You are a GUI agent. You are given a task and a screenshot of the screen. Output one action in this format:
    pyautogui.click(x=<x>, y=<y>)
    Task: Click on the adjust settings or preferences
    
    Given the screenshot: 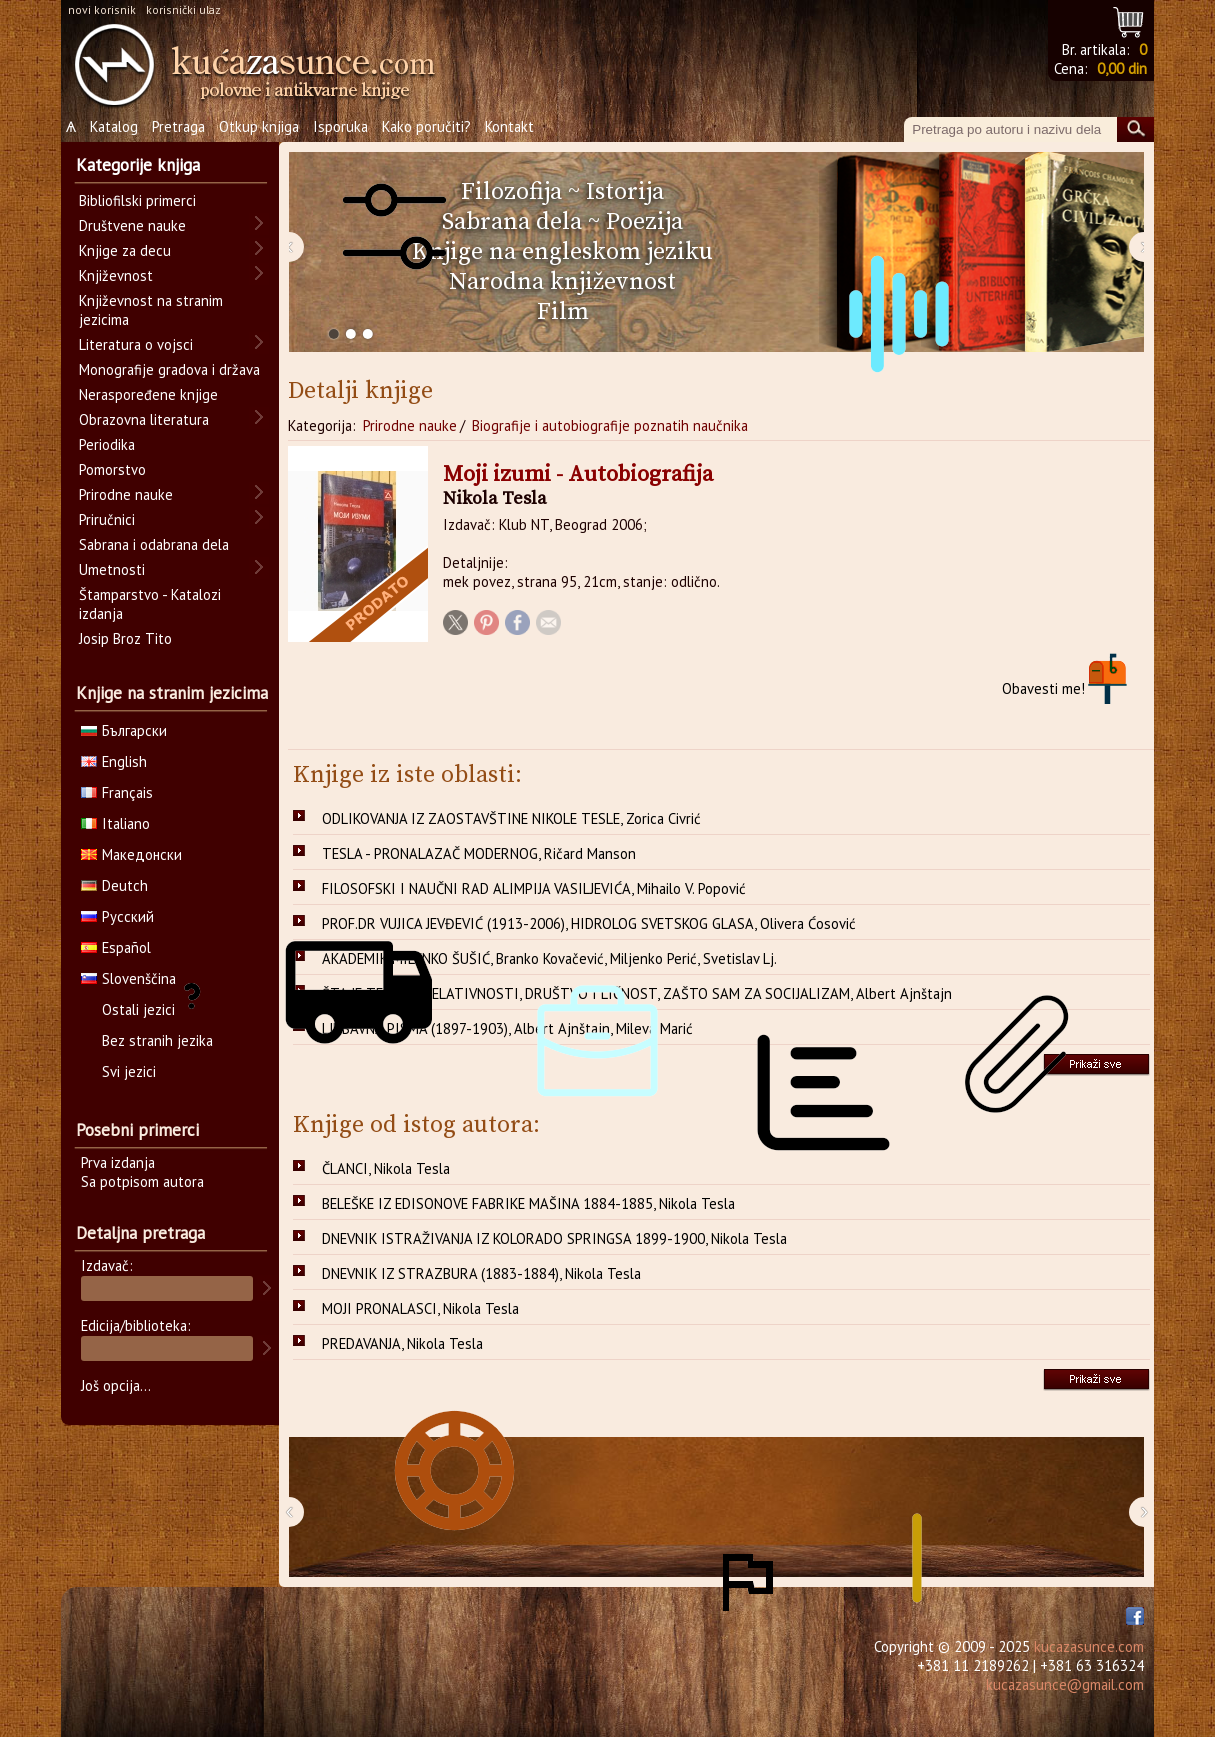 What is the action you would take?
    pyautogui.click(x=394, y=226)
    